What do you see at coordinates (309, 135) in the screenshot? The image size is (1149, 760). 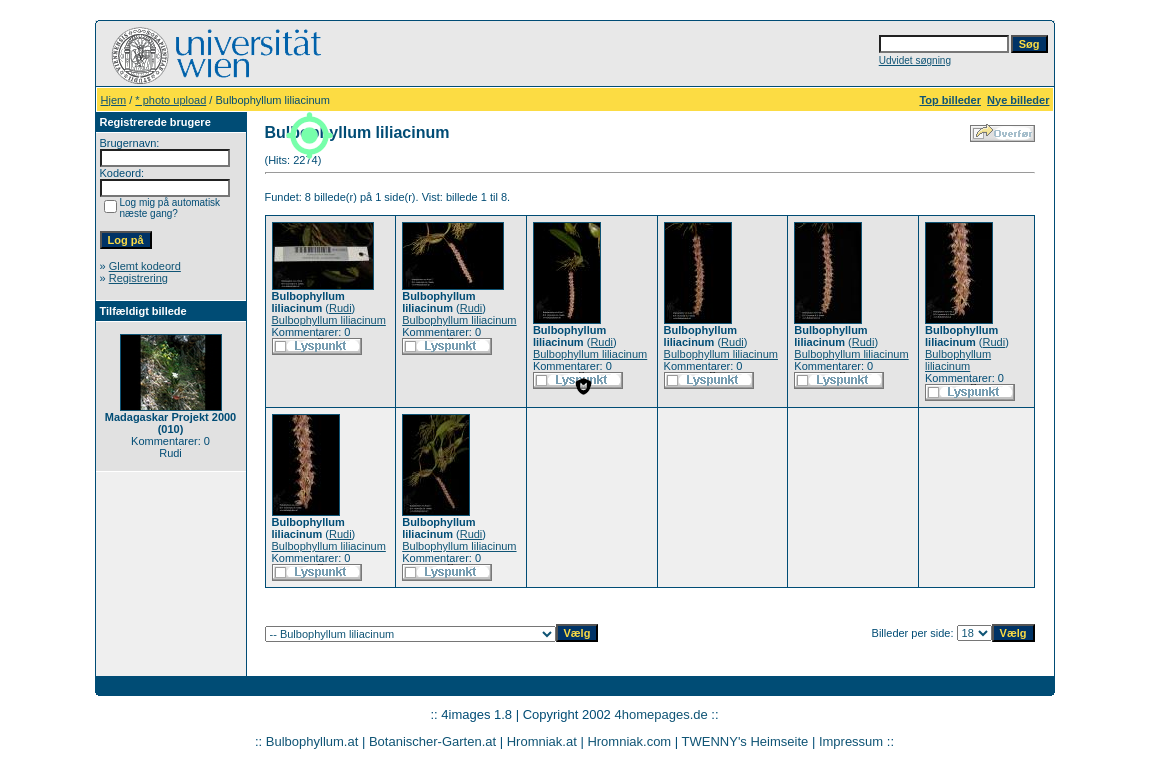 I see `view current location` at bounding box center [309, 135].